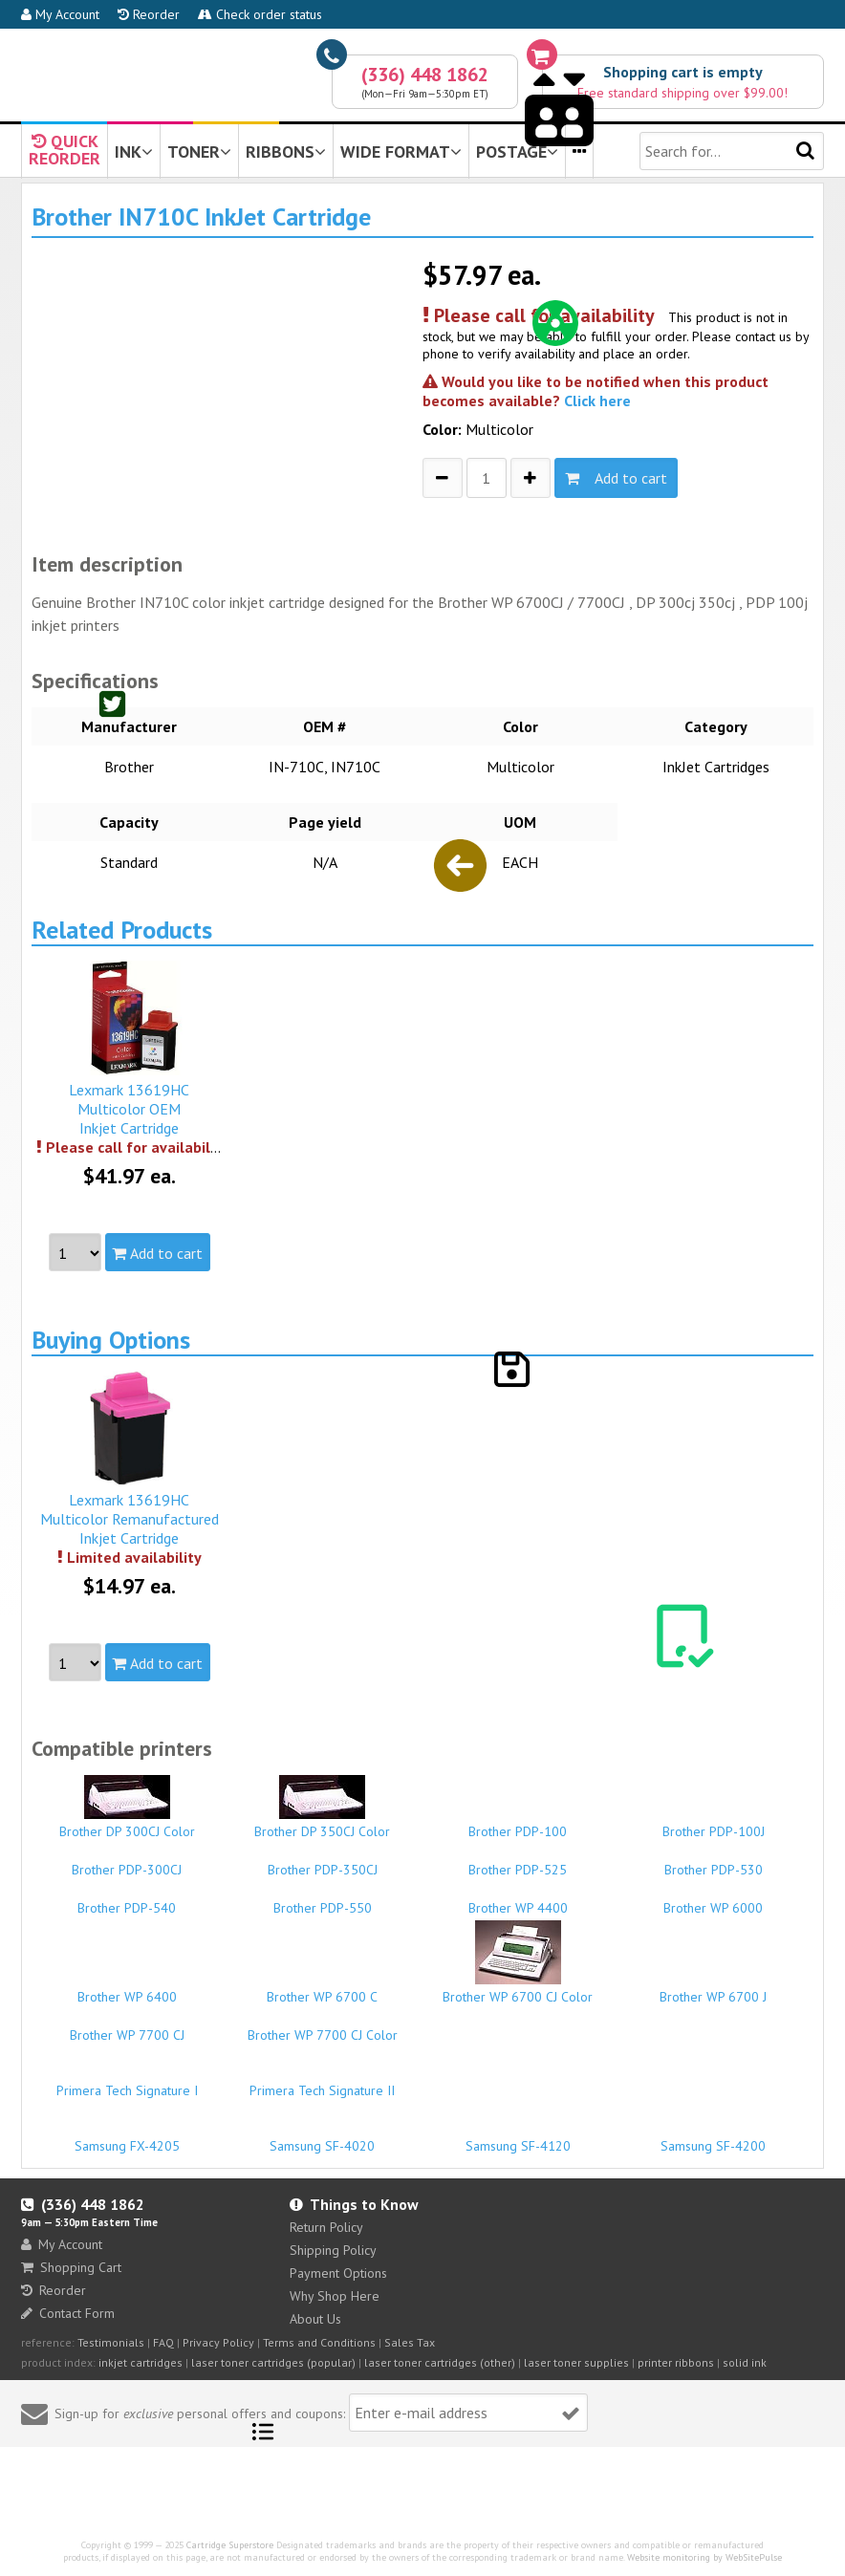 The image size is (845, 2576). What do you see at coordinates (555, 323) in the screenshot?
I see `indicates radioactive or hazardous material warning` at bounding box center [555, 323].